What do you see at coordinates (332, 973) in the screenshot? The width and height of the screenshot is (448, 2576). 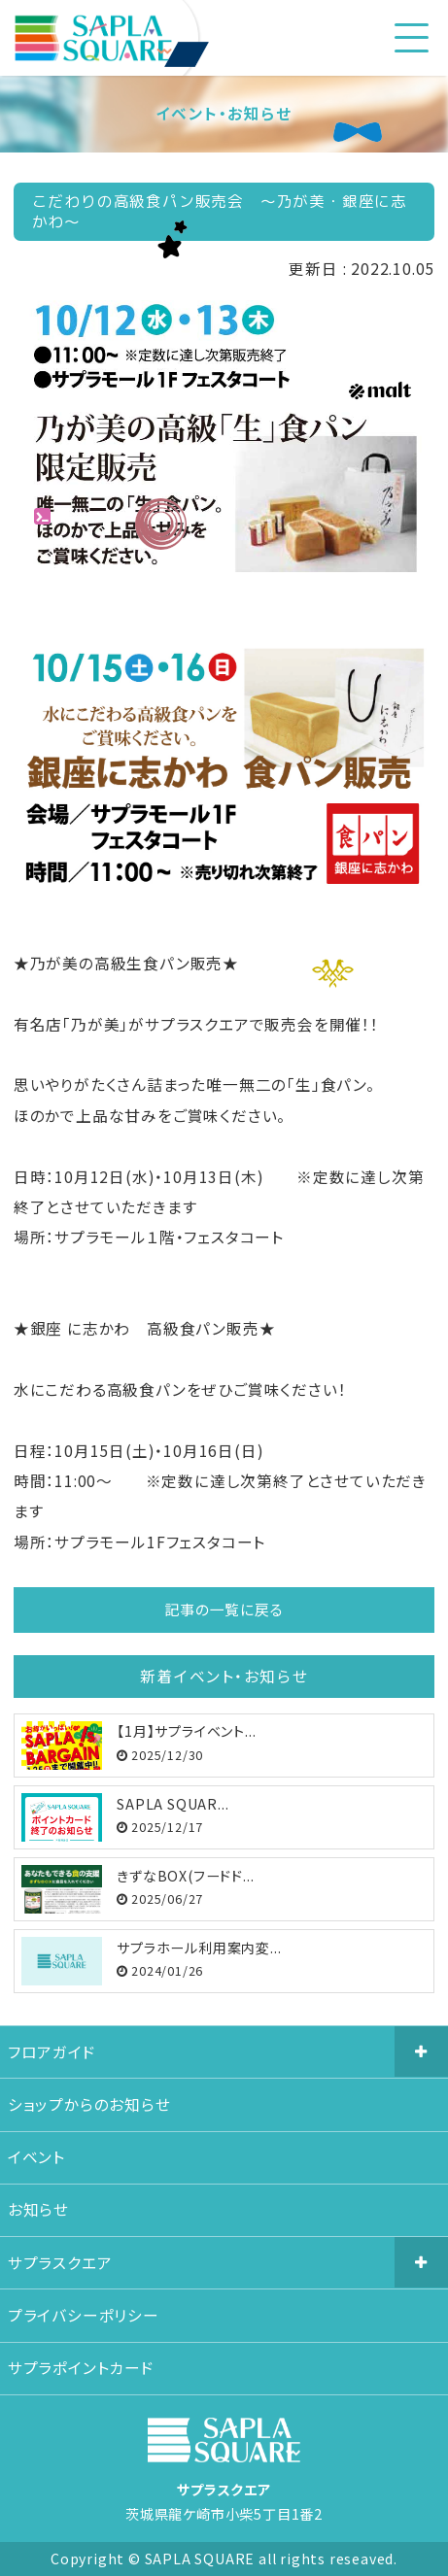 I see `air serbia airline logo` at bounding box center [332, 973].